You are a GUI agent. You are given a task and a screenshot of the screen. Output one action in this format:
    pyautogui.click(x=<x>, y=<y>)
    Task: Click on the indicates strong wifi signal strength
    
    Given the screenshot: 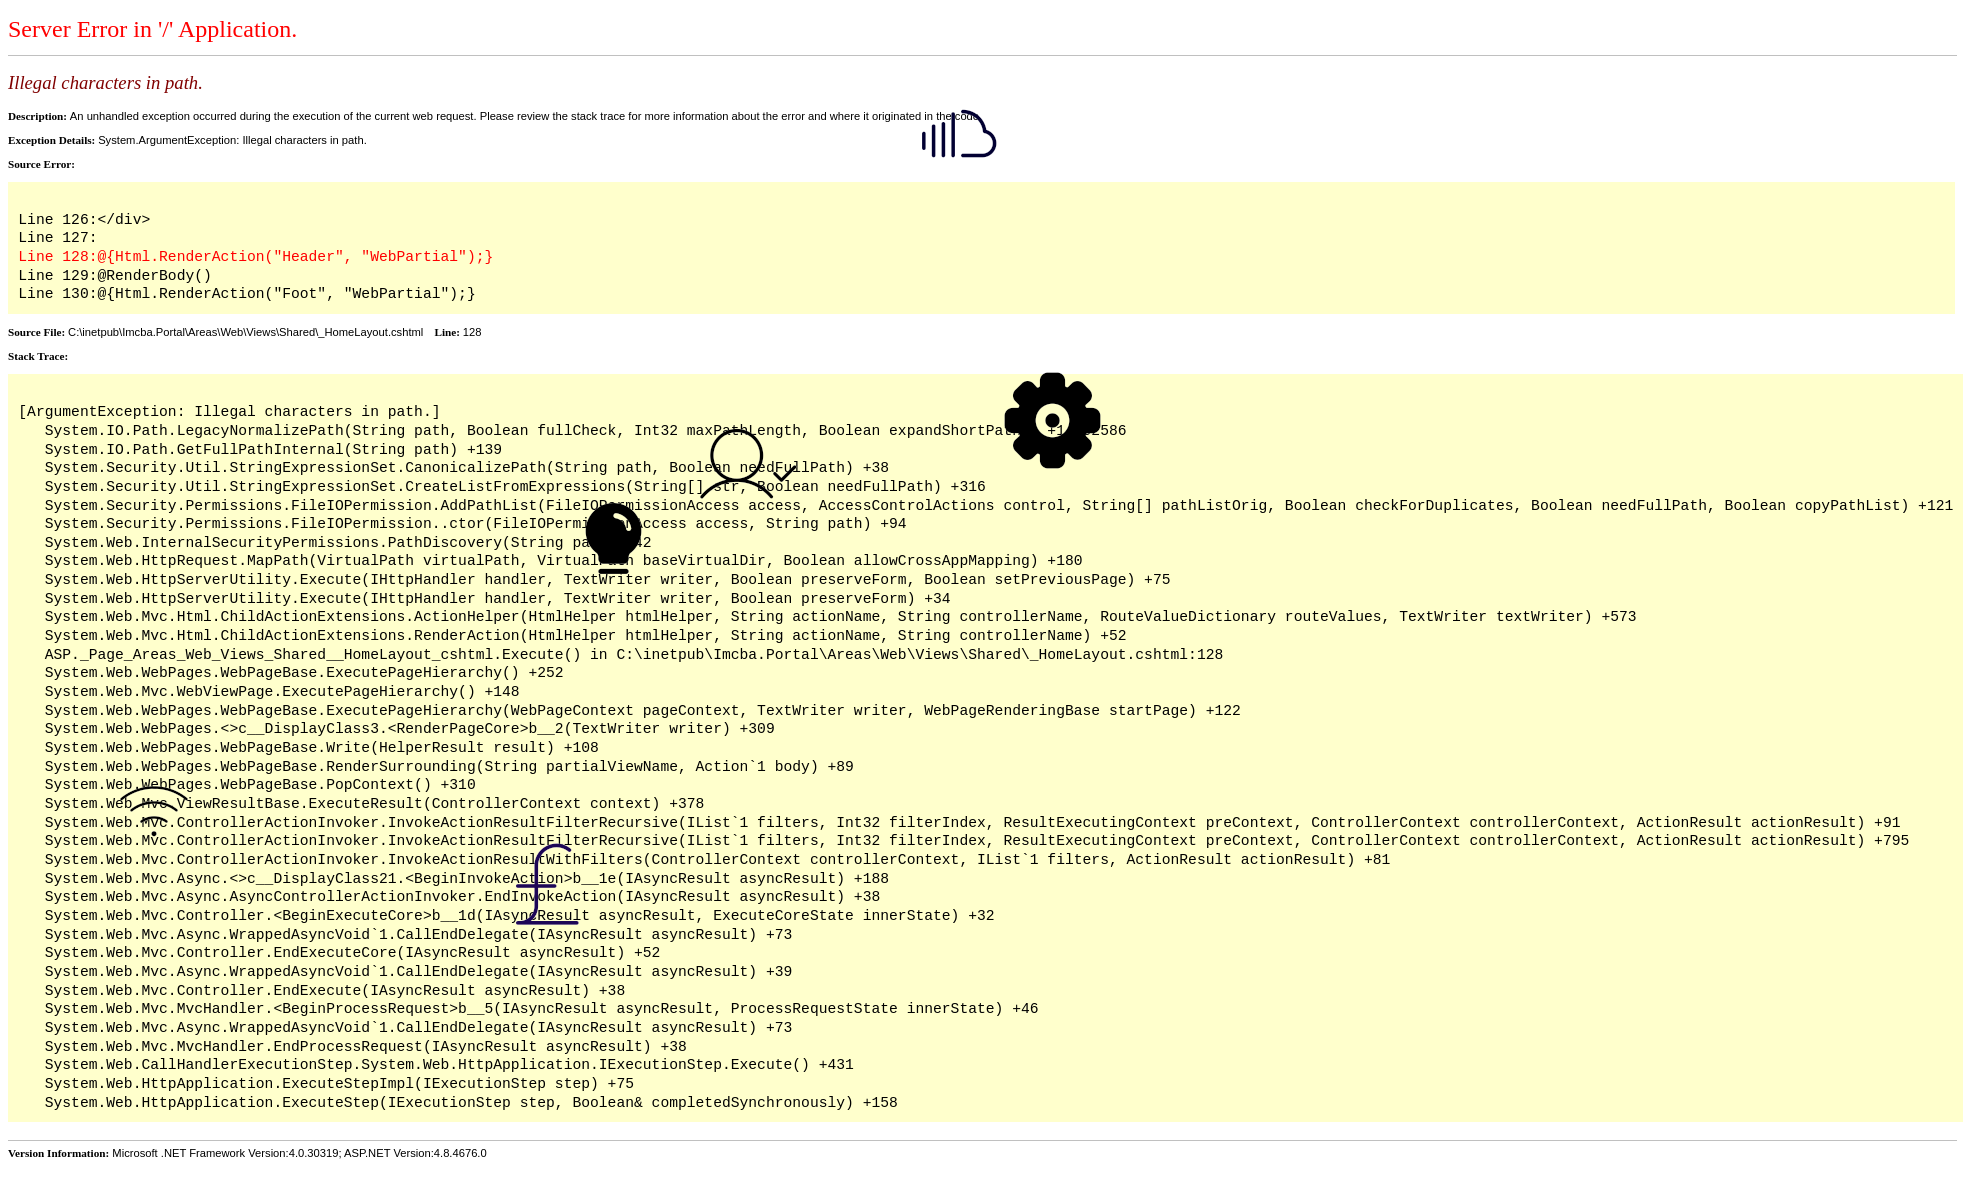 What is the action you would take?
    pyautogui.click(x=154, y=810)
    